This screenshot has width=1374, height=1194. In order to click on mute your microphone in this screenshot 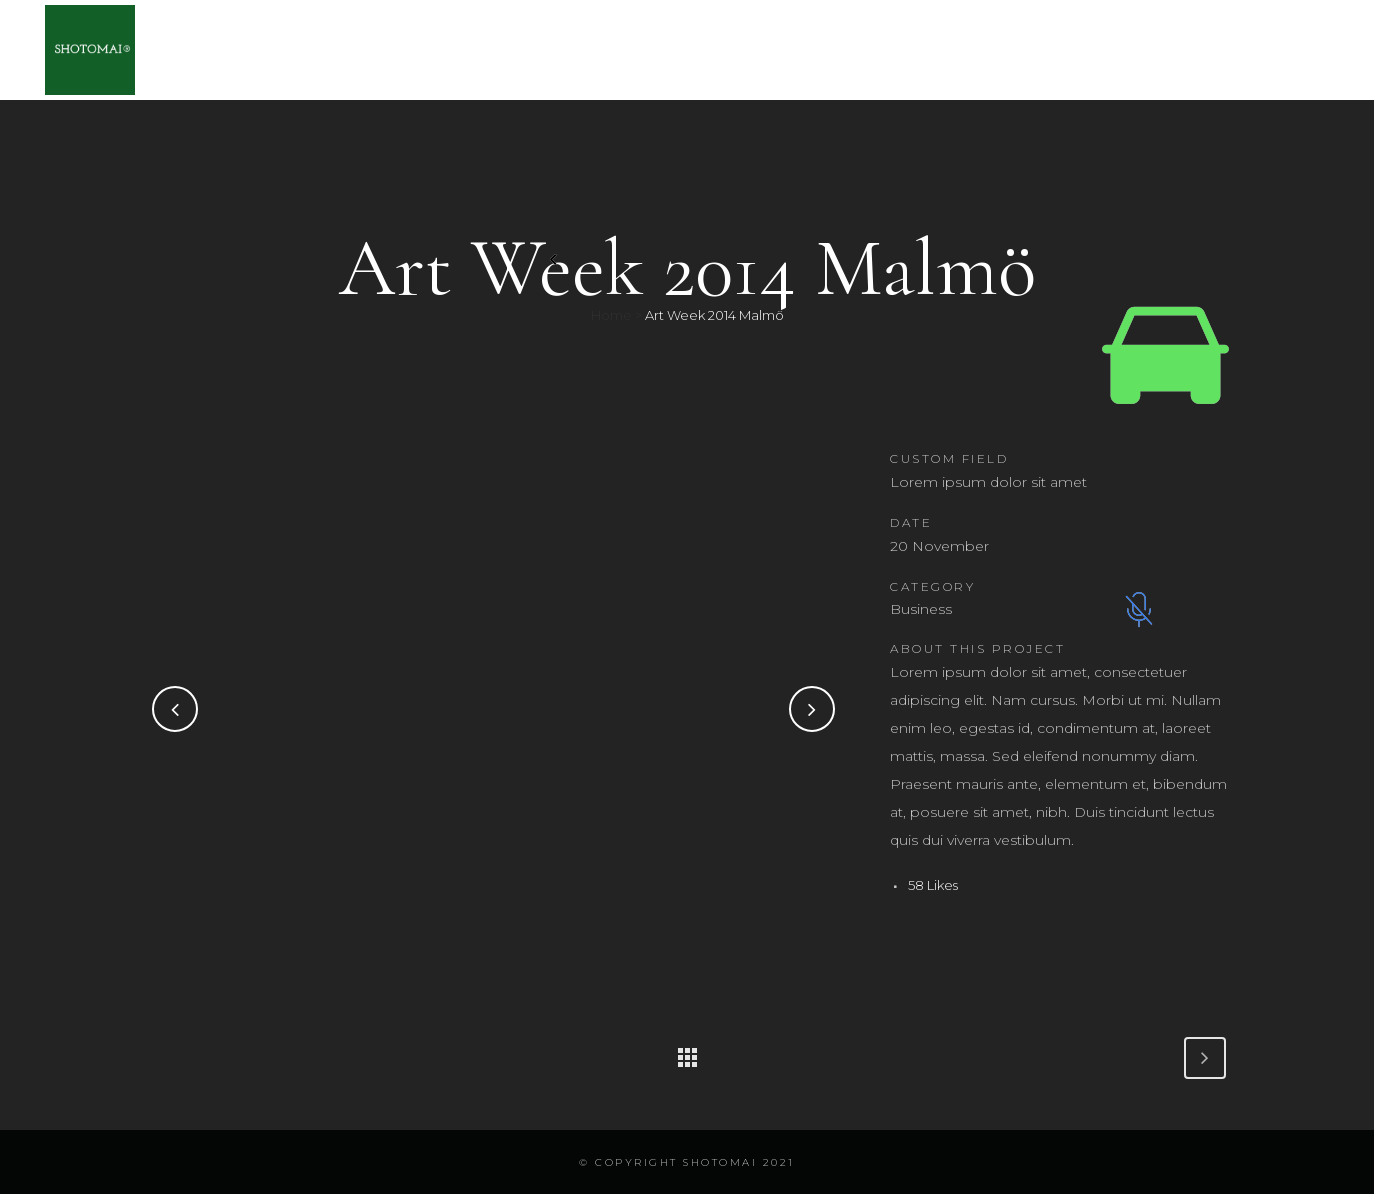, I will do `click(1139, 609)`.